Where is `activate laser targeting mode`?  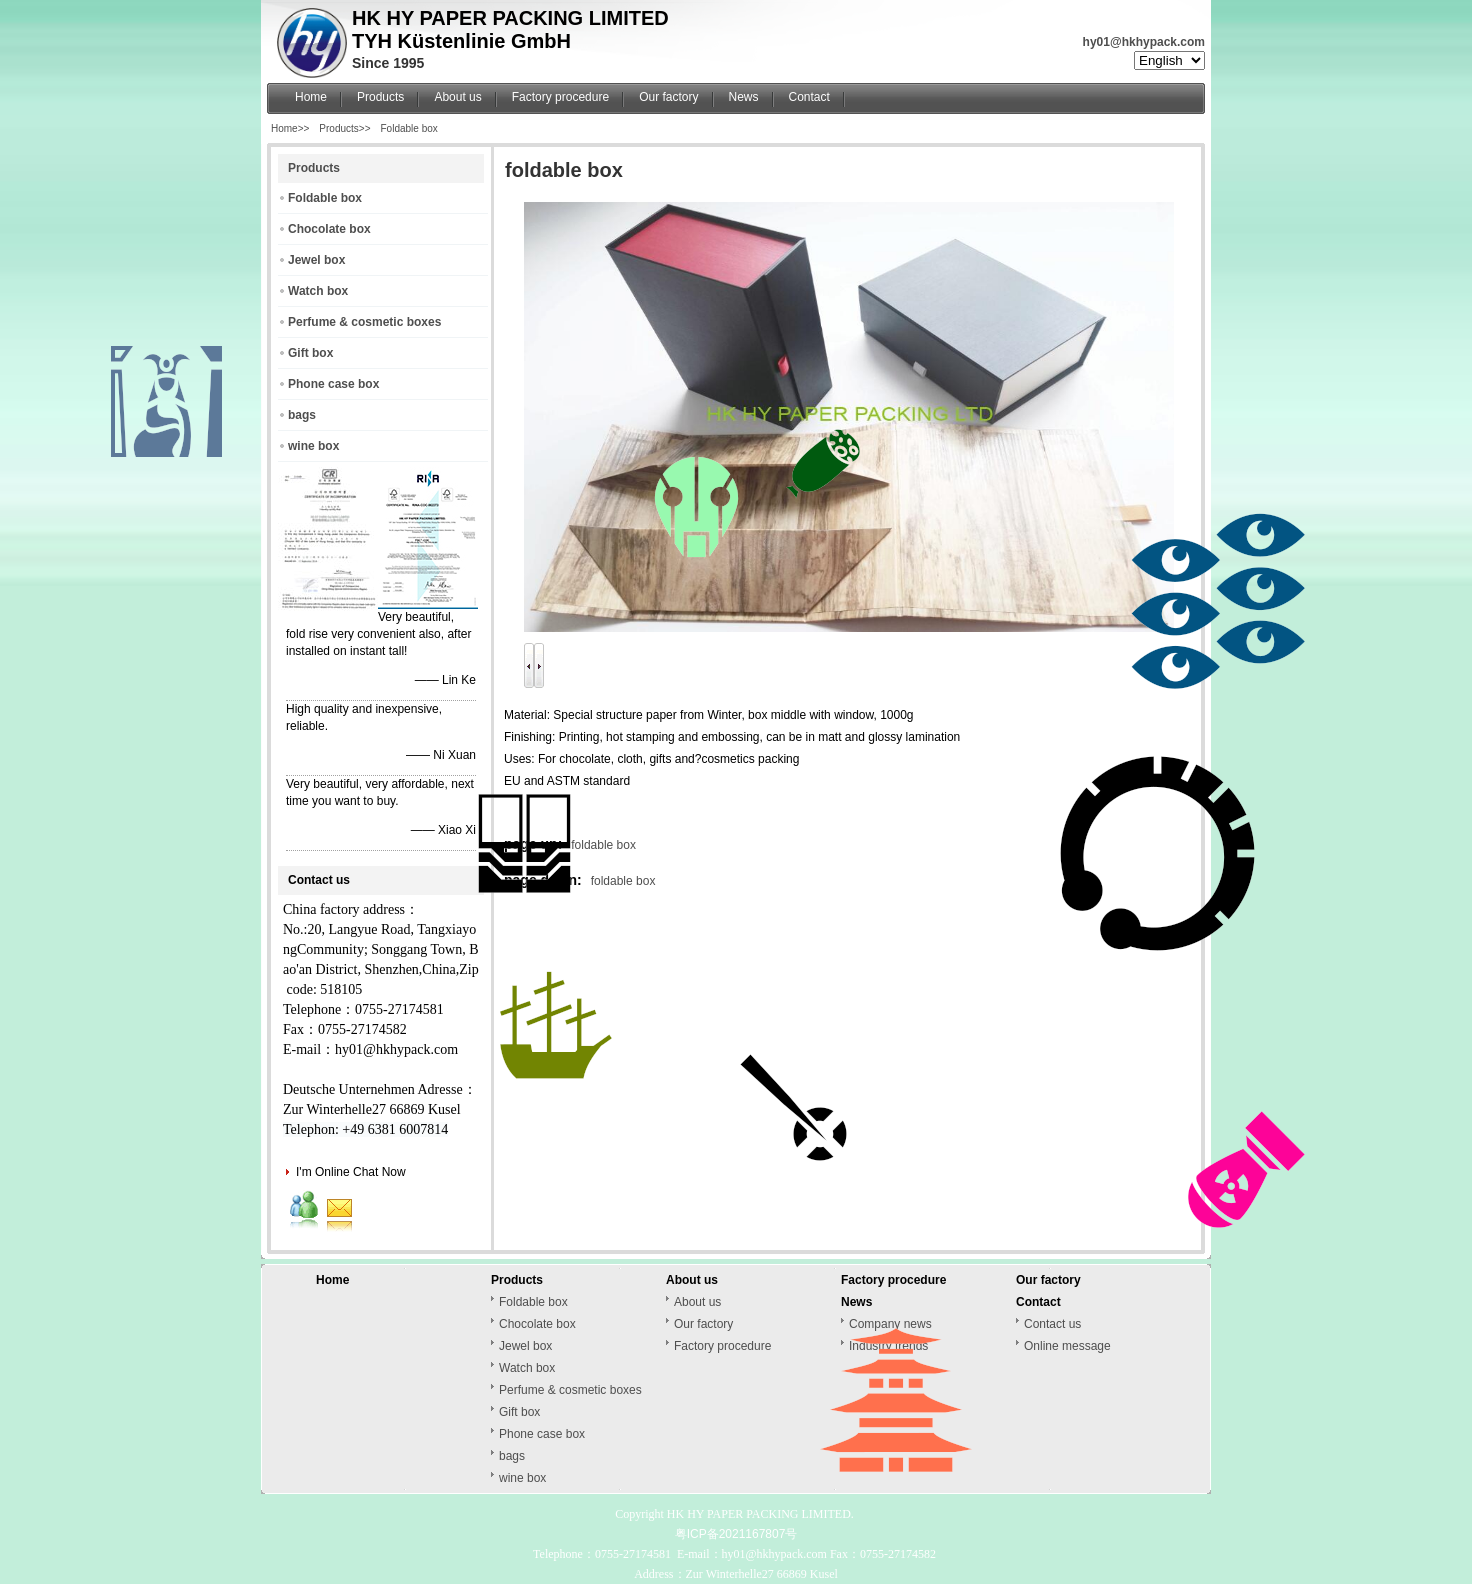 activate laser targeting mode is located at coordinates (793, 1107).